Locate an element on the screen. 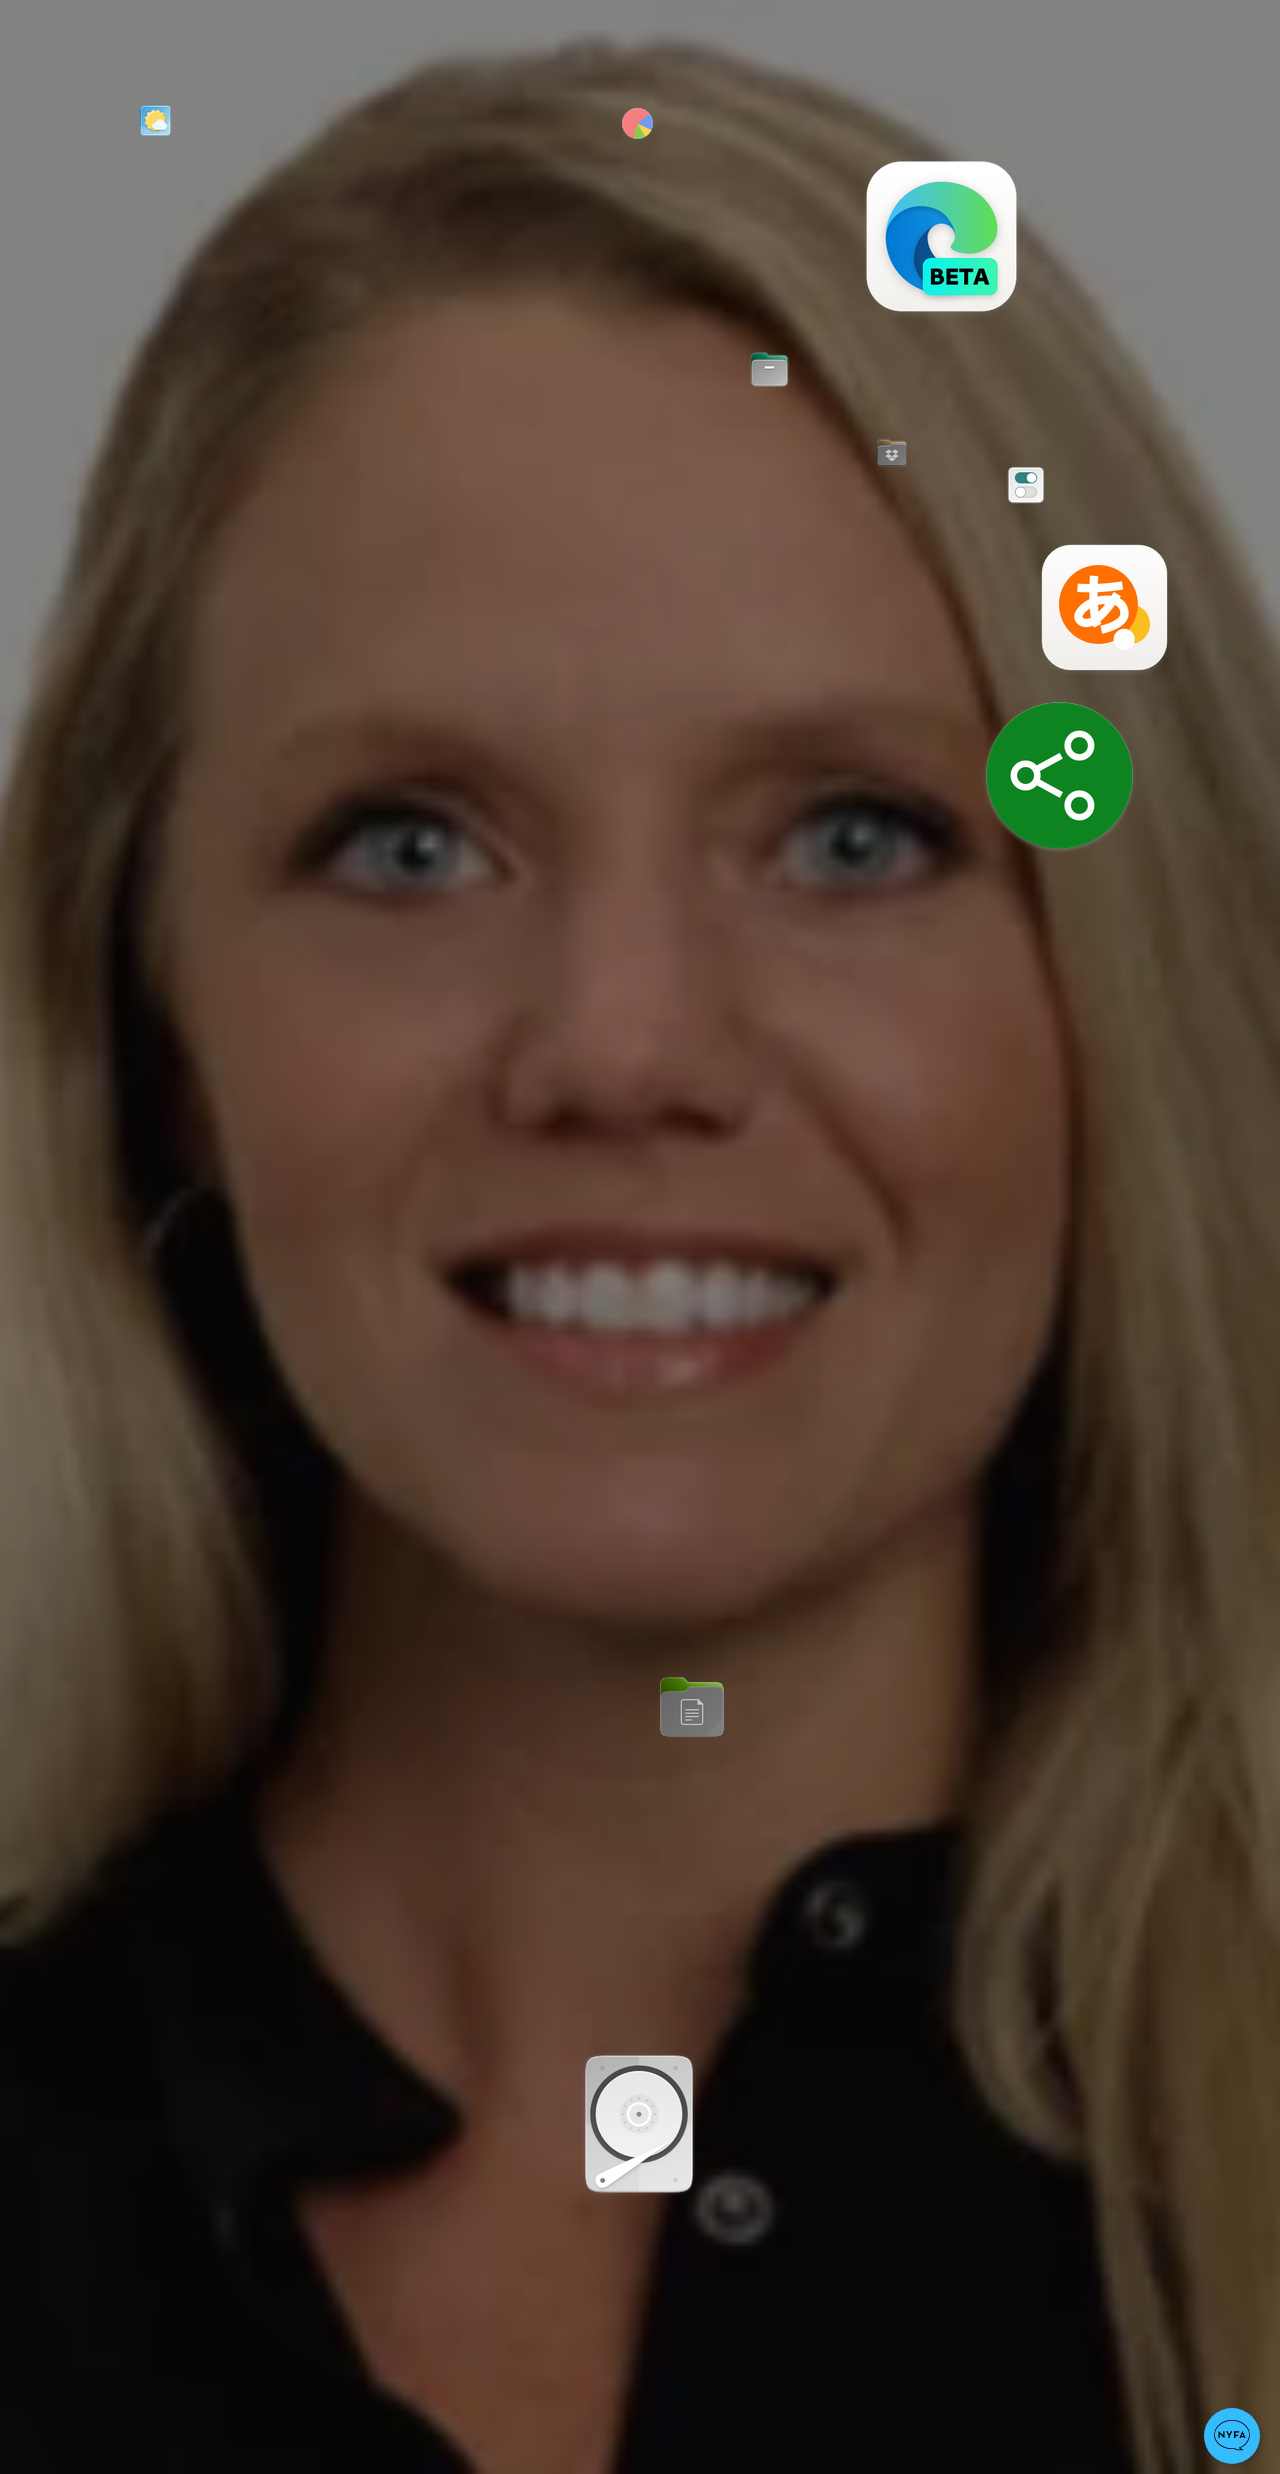  open microsoft edge beta browser is located at coordinates (941, 236).